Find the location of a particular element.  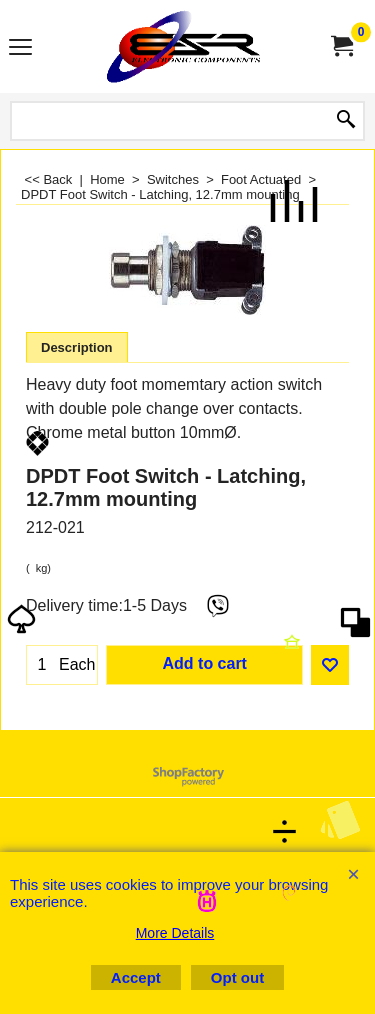

debian linux operating system logo is located at coordinates (289, 893).